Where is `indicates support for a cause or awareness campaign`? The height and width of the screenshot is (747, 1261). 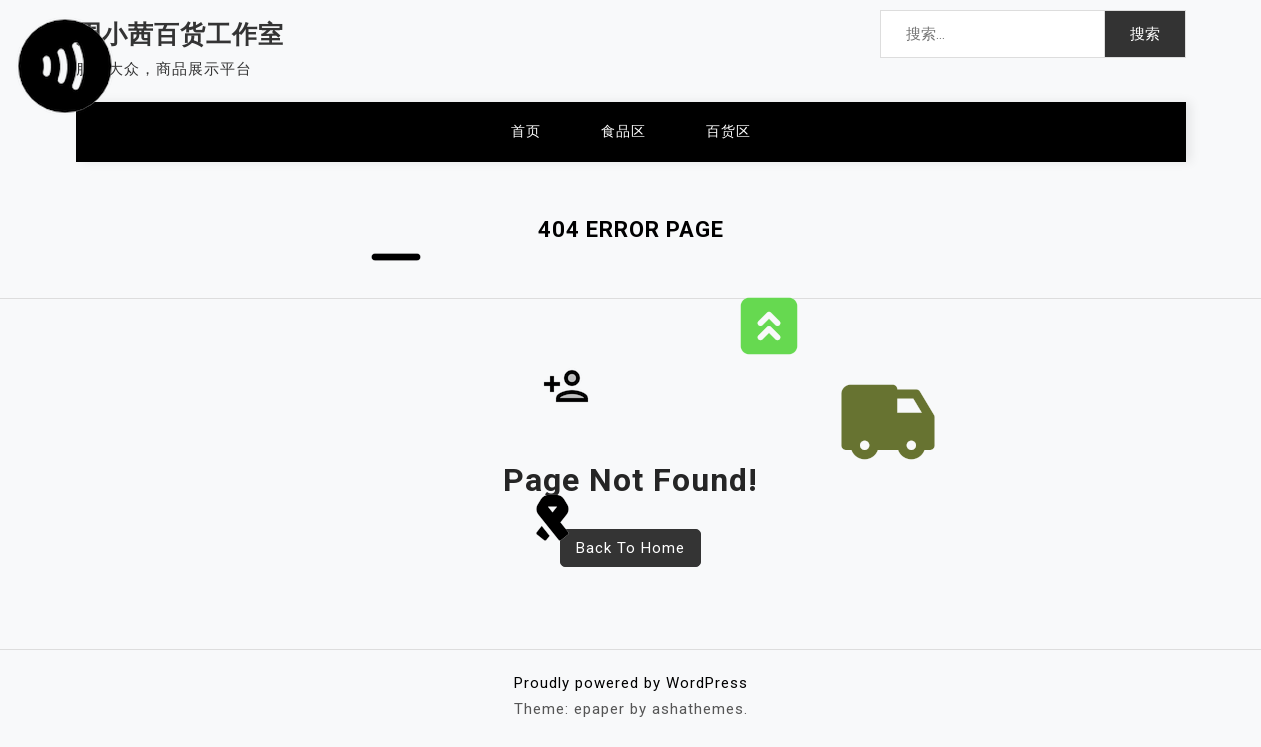 indicates support for a cause or awareness campaign is located at coordinates (552, 518).